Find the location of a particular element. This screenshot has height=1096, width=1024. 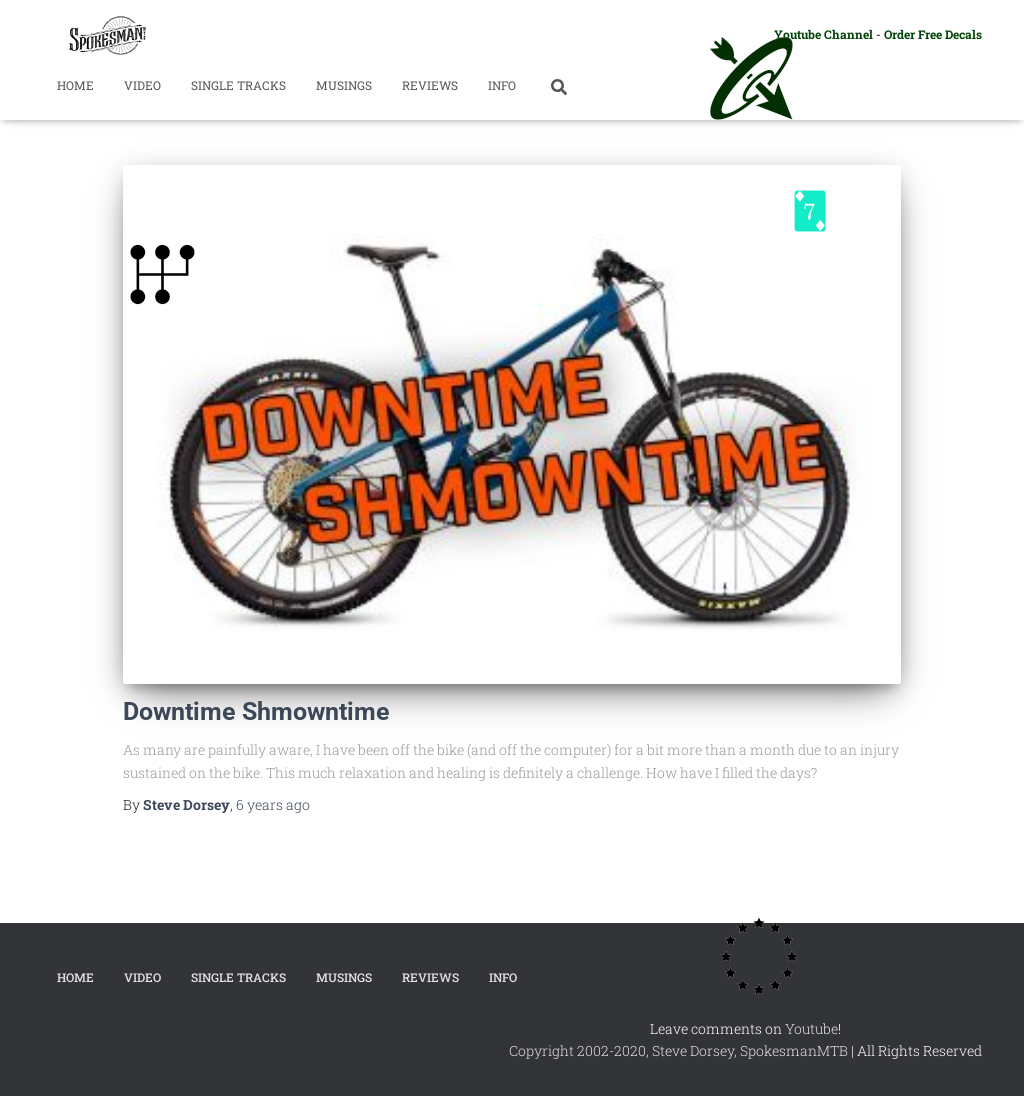

select european union as region or country is located at coordinates (759, 956).